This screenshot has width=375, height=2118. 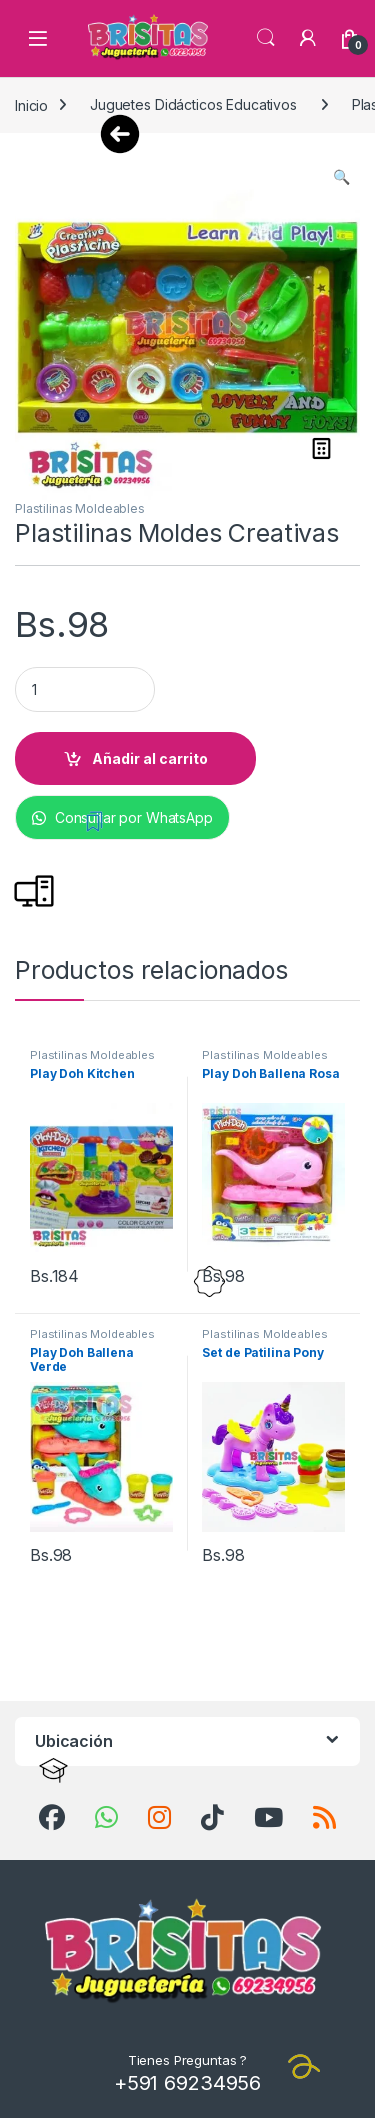 I want to click on access desktop computer settings, so click(x=34, y=891).